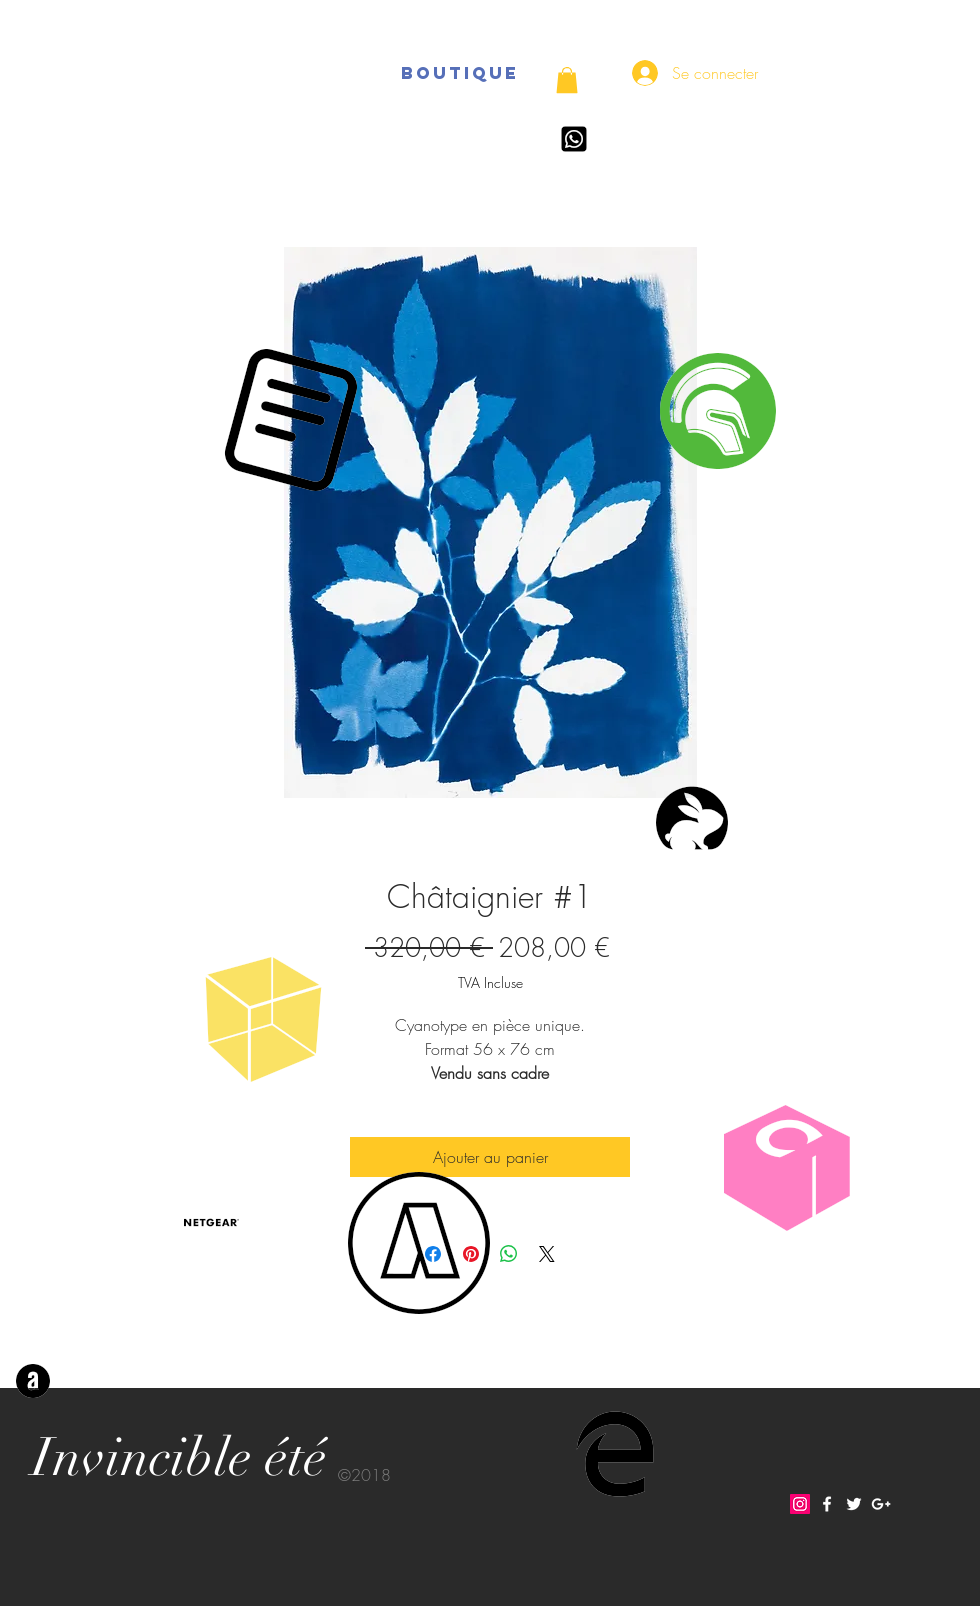 The height and width of the screenshot is (1606, 980). What do you see at coordinates (291, 420) in the screenshot?
I see `visit read.cv profile or portfolio` at bounding box center [291, 420].